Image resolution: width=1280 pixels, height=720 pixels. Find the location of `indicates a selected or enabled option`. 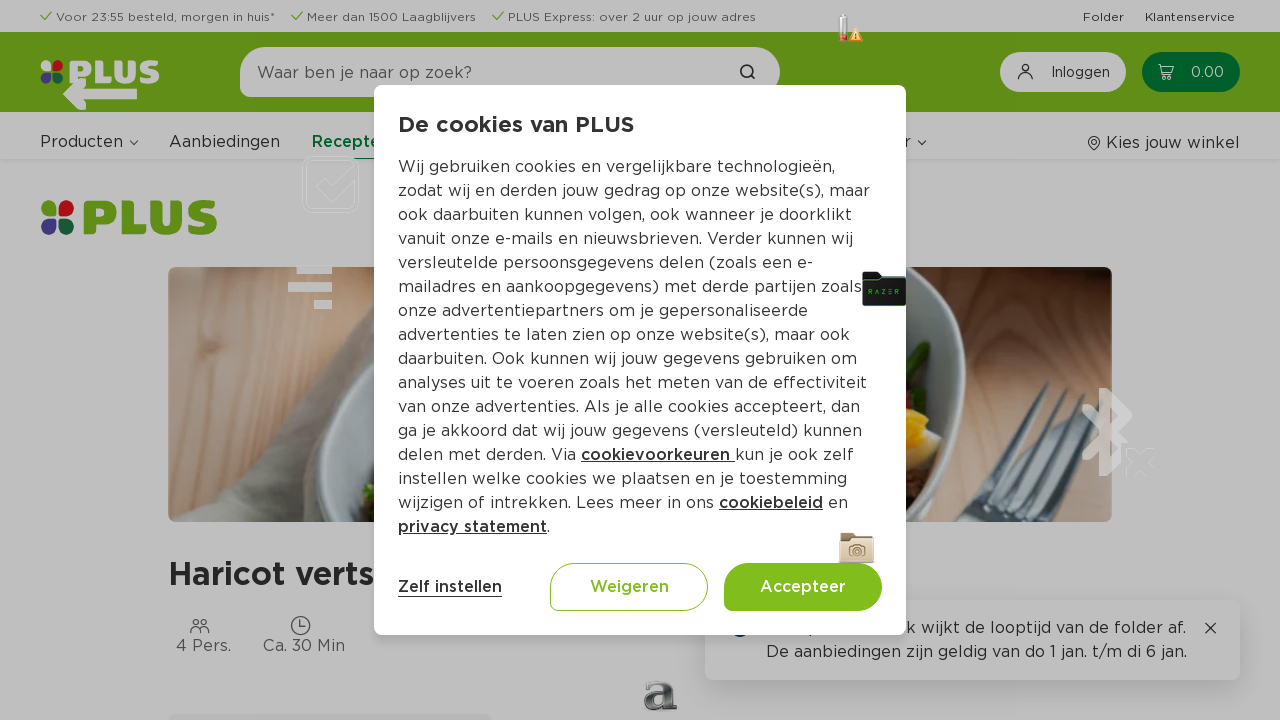

indicates a selected or enabled option is located at coordinates (330, 184).